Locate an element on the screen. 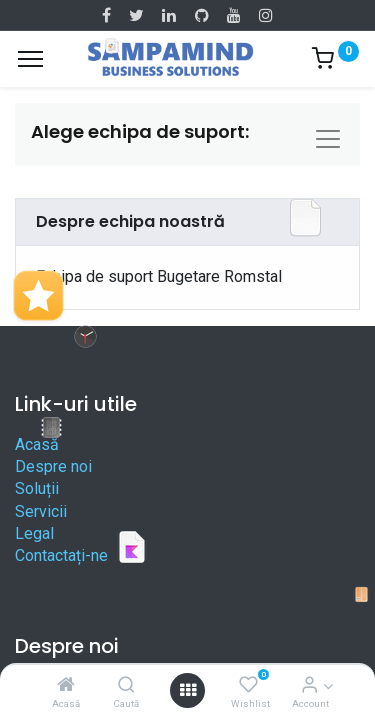 Image resolution: width=375 pixels, height=720 pixels. compressed or archived file type is located at coordinates (361, 594).